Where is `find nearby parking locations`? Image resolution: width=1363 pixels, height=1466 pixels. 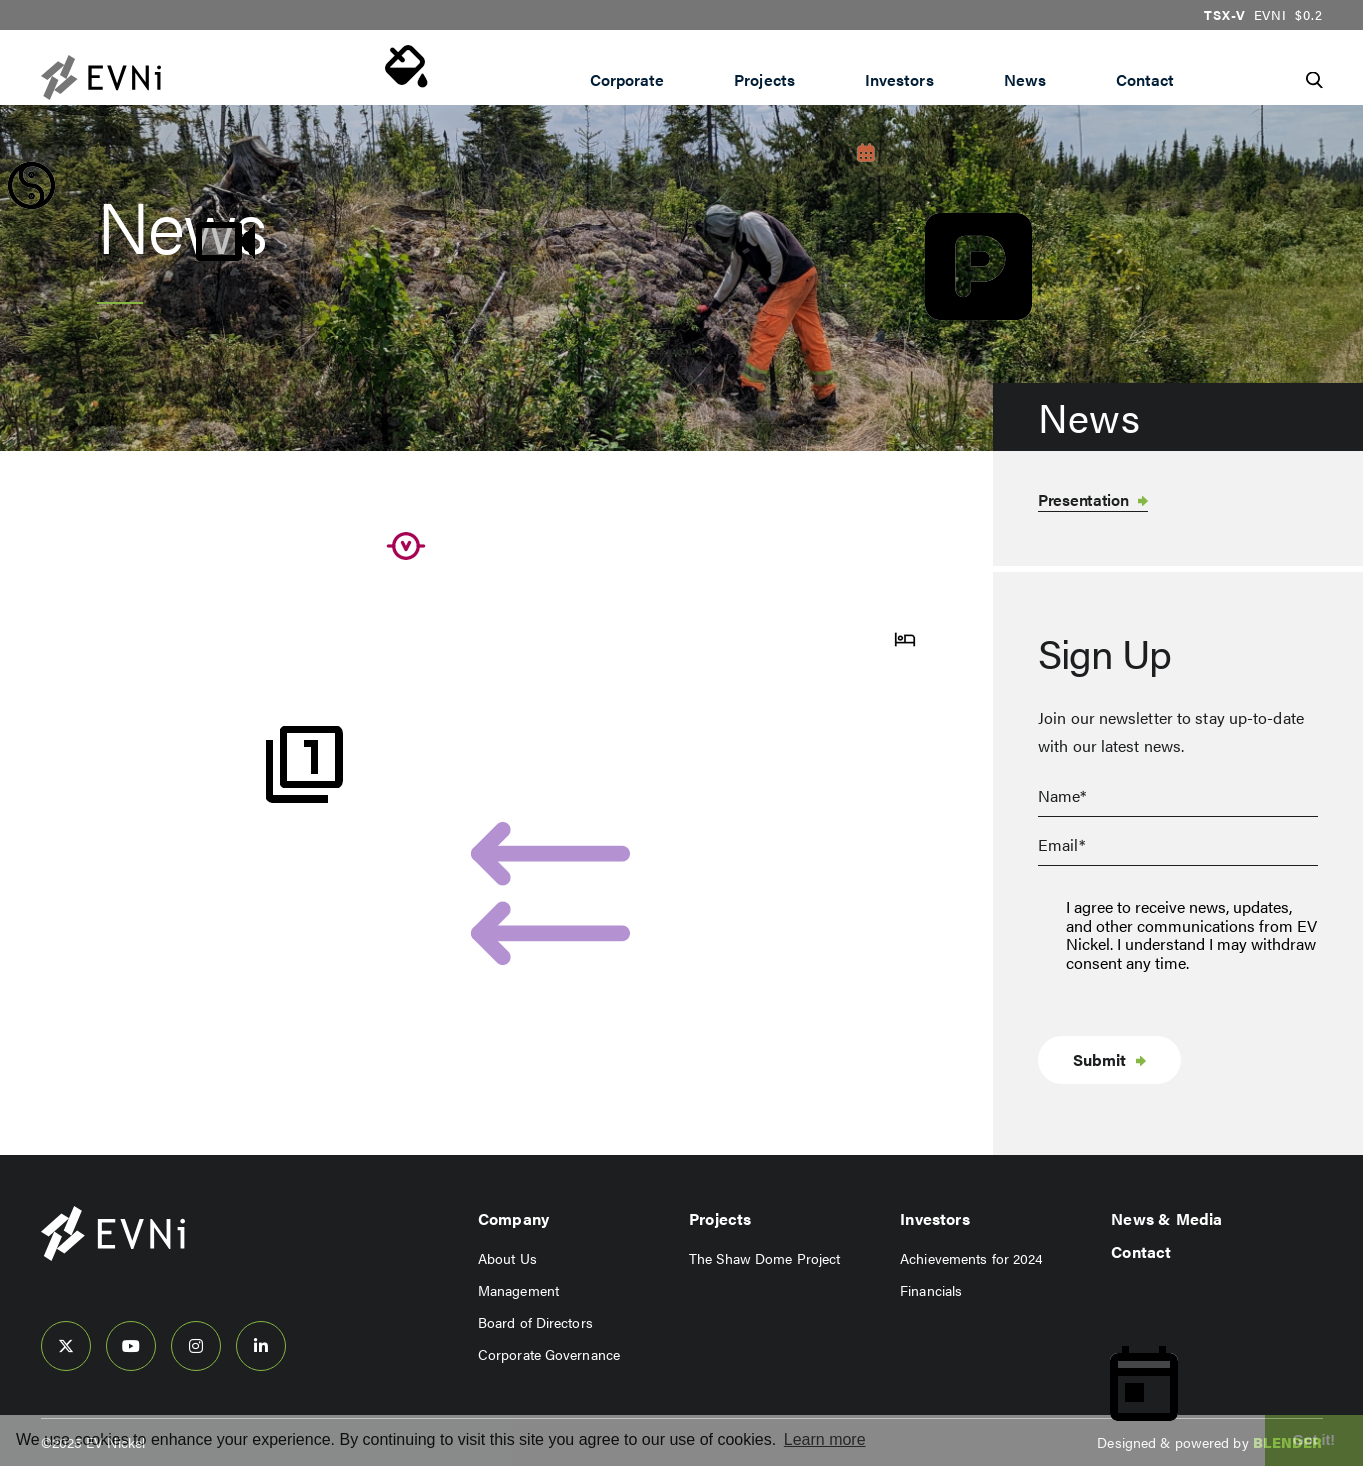
find nearby parking locations is located at coordinates (978, 266).